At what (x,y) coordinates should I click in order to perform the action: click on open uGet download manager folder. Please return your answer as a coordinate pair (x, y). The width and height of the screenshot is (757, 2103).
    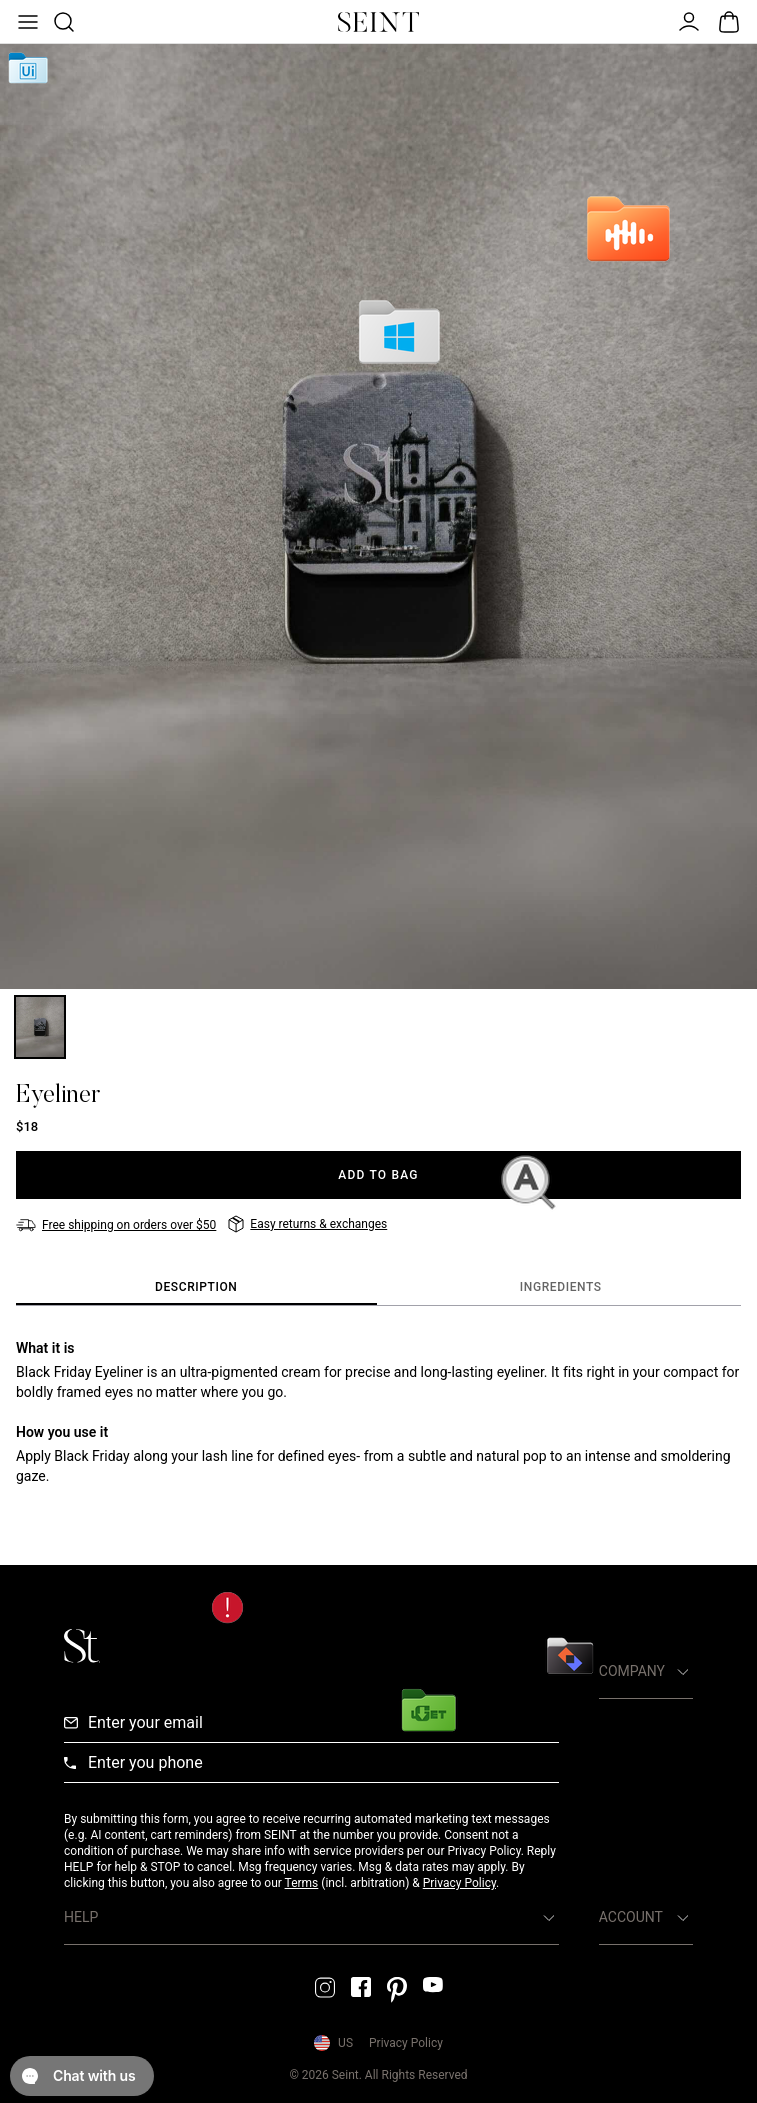
    Looking at the image, I should click on (428, 1711).